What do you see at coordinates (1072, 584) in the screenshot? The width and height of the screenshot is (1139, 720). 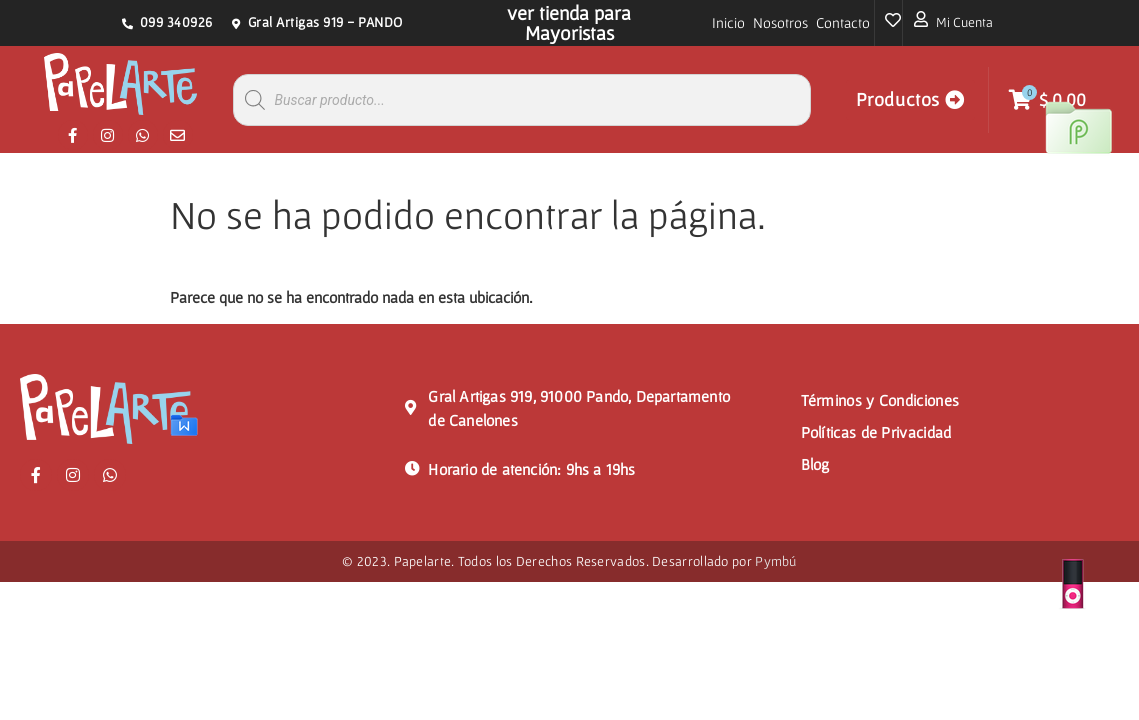 I see `iPod nano device in pink` at bounding box center [1072, 584].